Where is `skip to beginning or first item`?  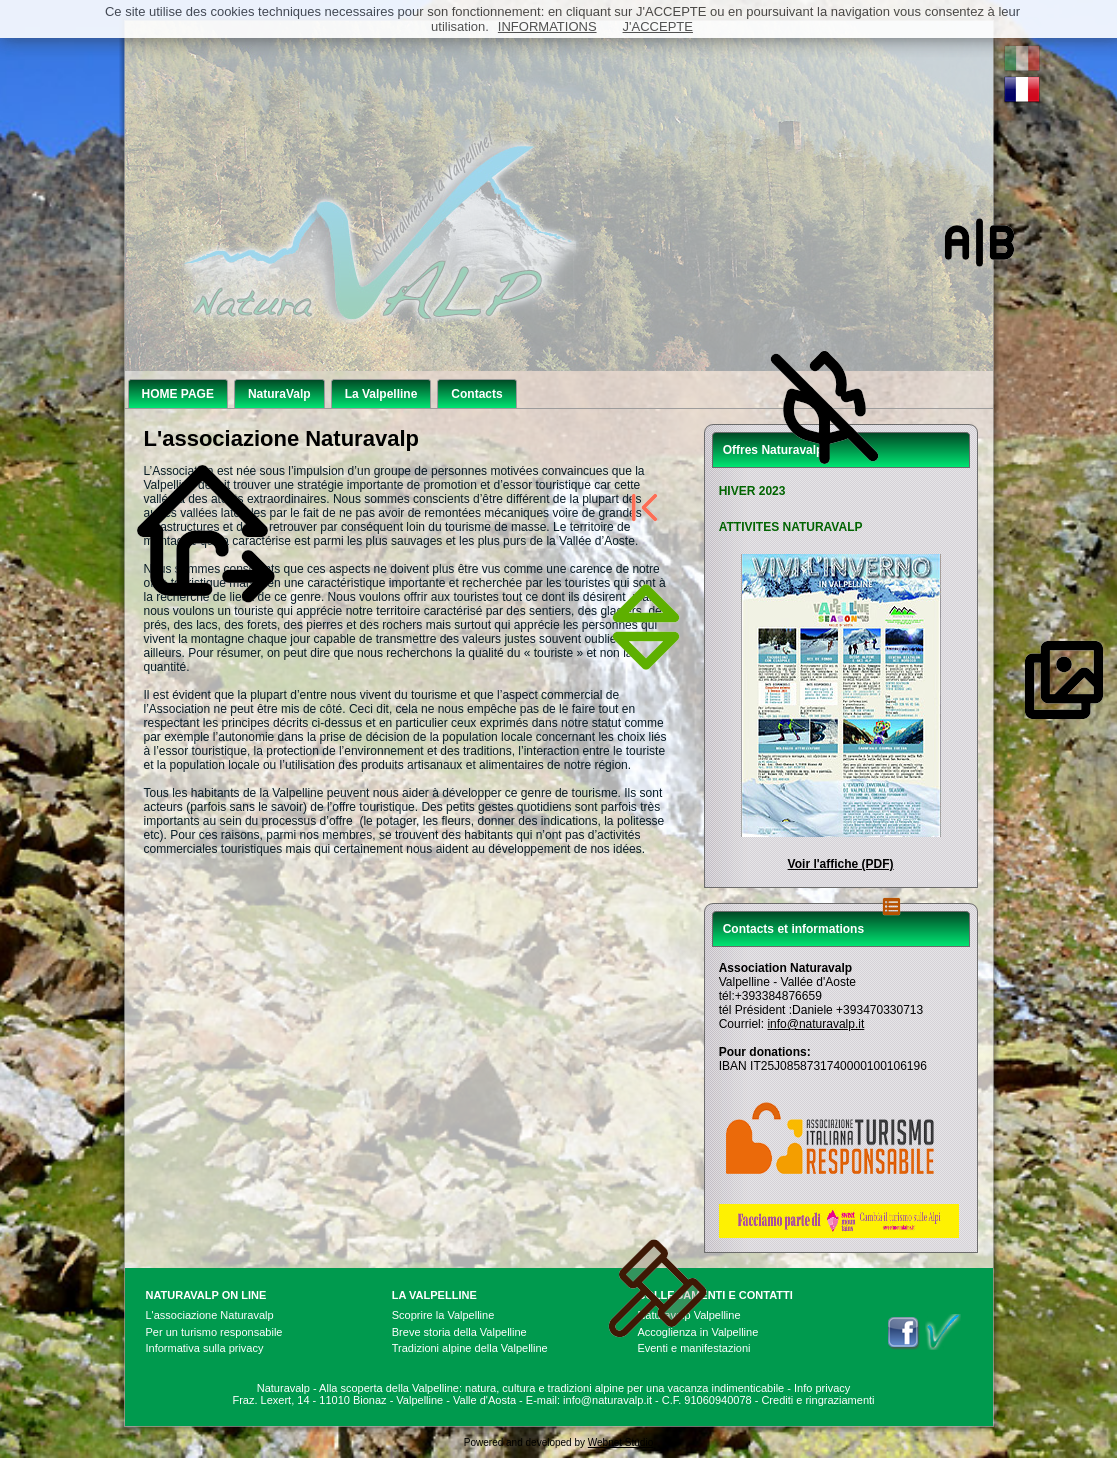 skip to beginning or first item is located at coordinates (643, 507).